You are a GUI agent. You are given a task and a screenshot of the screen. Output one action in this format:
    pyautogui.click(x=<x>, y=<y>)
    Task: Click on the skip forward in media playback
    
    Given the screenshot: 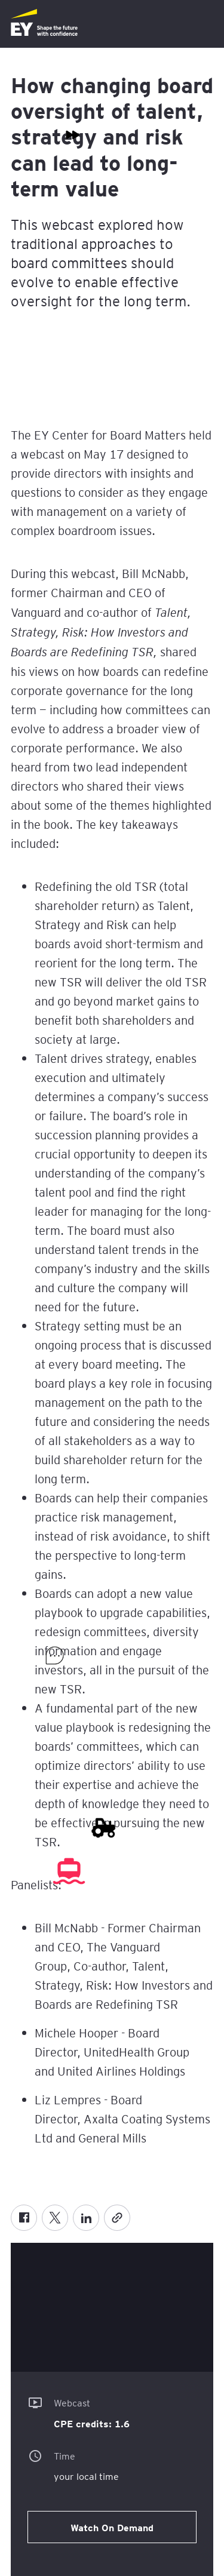 What is the action you would take?
    pyautogui.click(x=72, y=135)
    